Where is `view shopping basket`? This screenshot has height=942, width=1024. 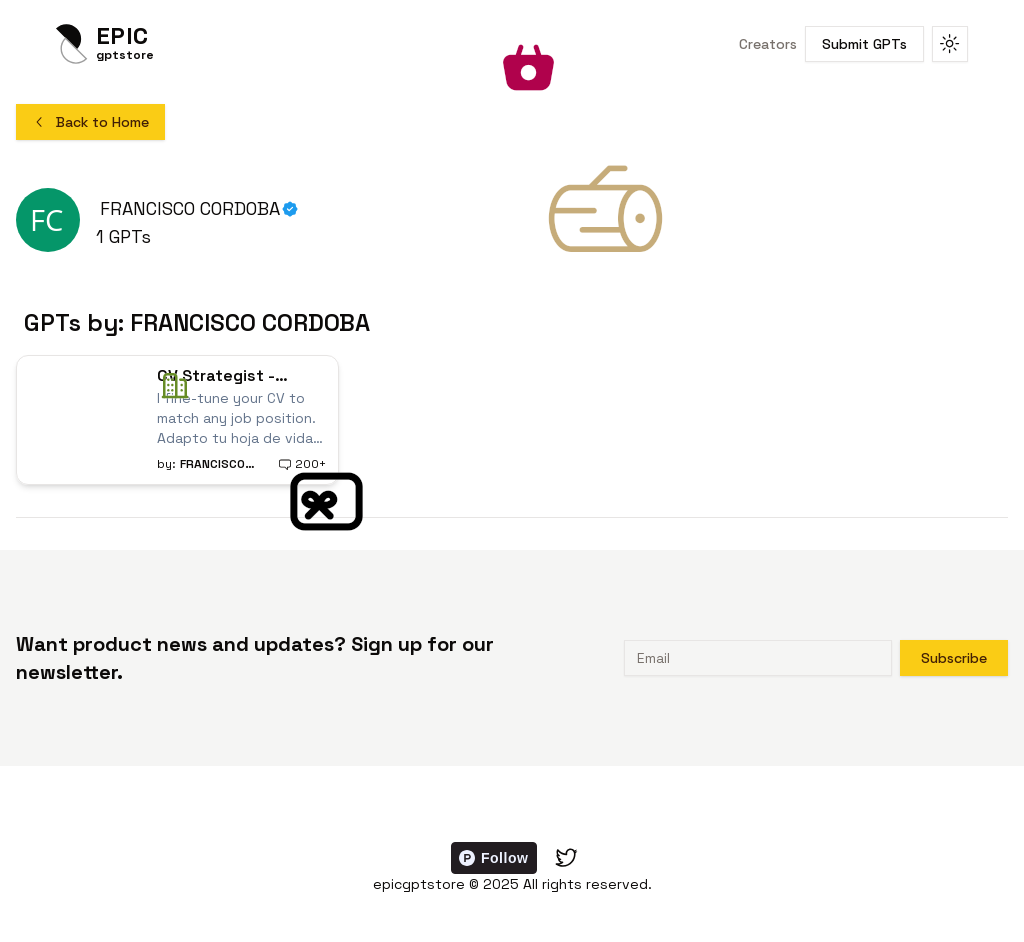
view shopping basket is located at coordinates (528, 67).